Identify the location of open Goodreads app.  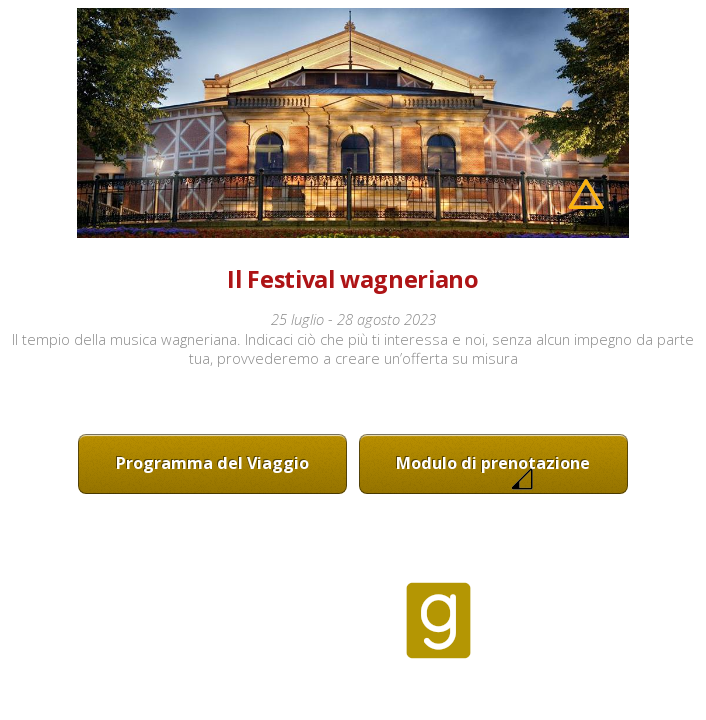
(438, 620).